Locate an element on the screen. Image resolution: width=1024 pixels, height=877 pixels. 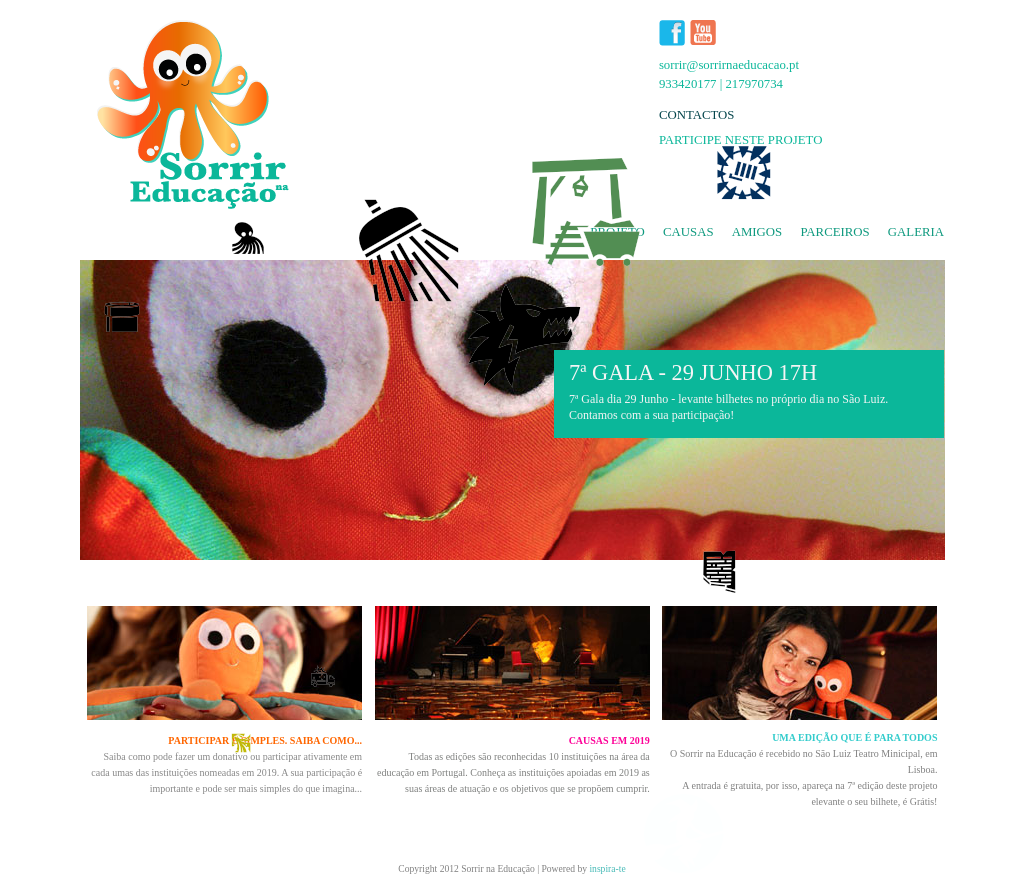
indicates bathroom or shower facilities available is located at coordinates (407, 250).